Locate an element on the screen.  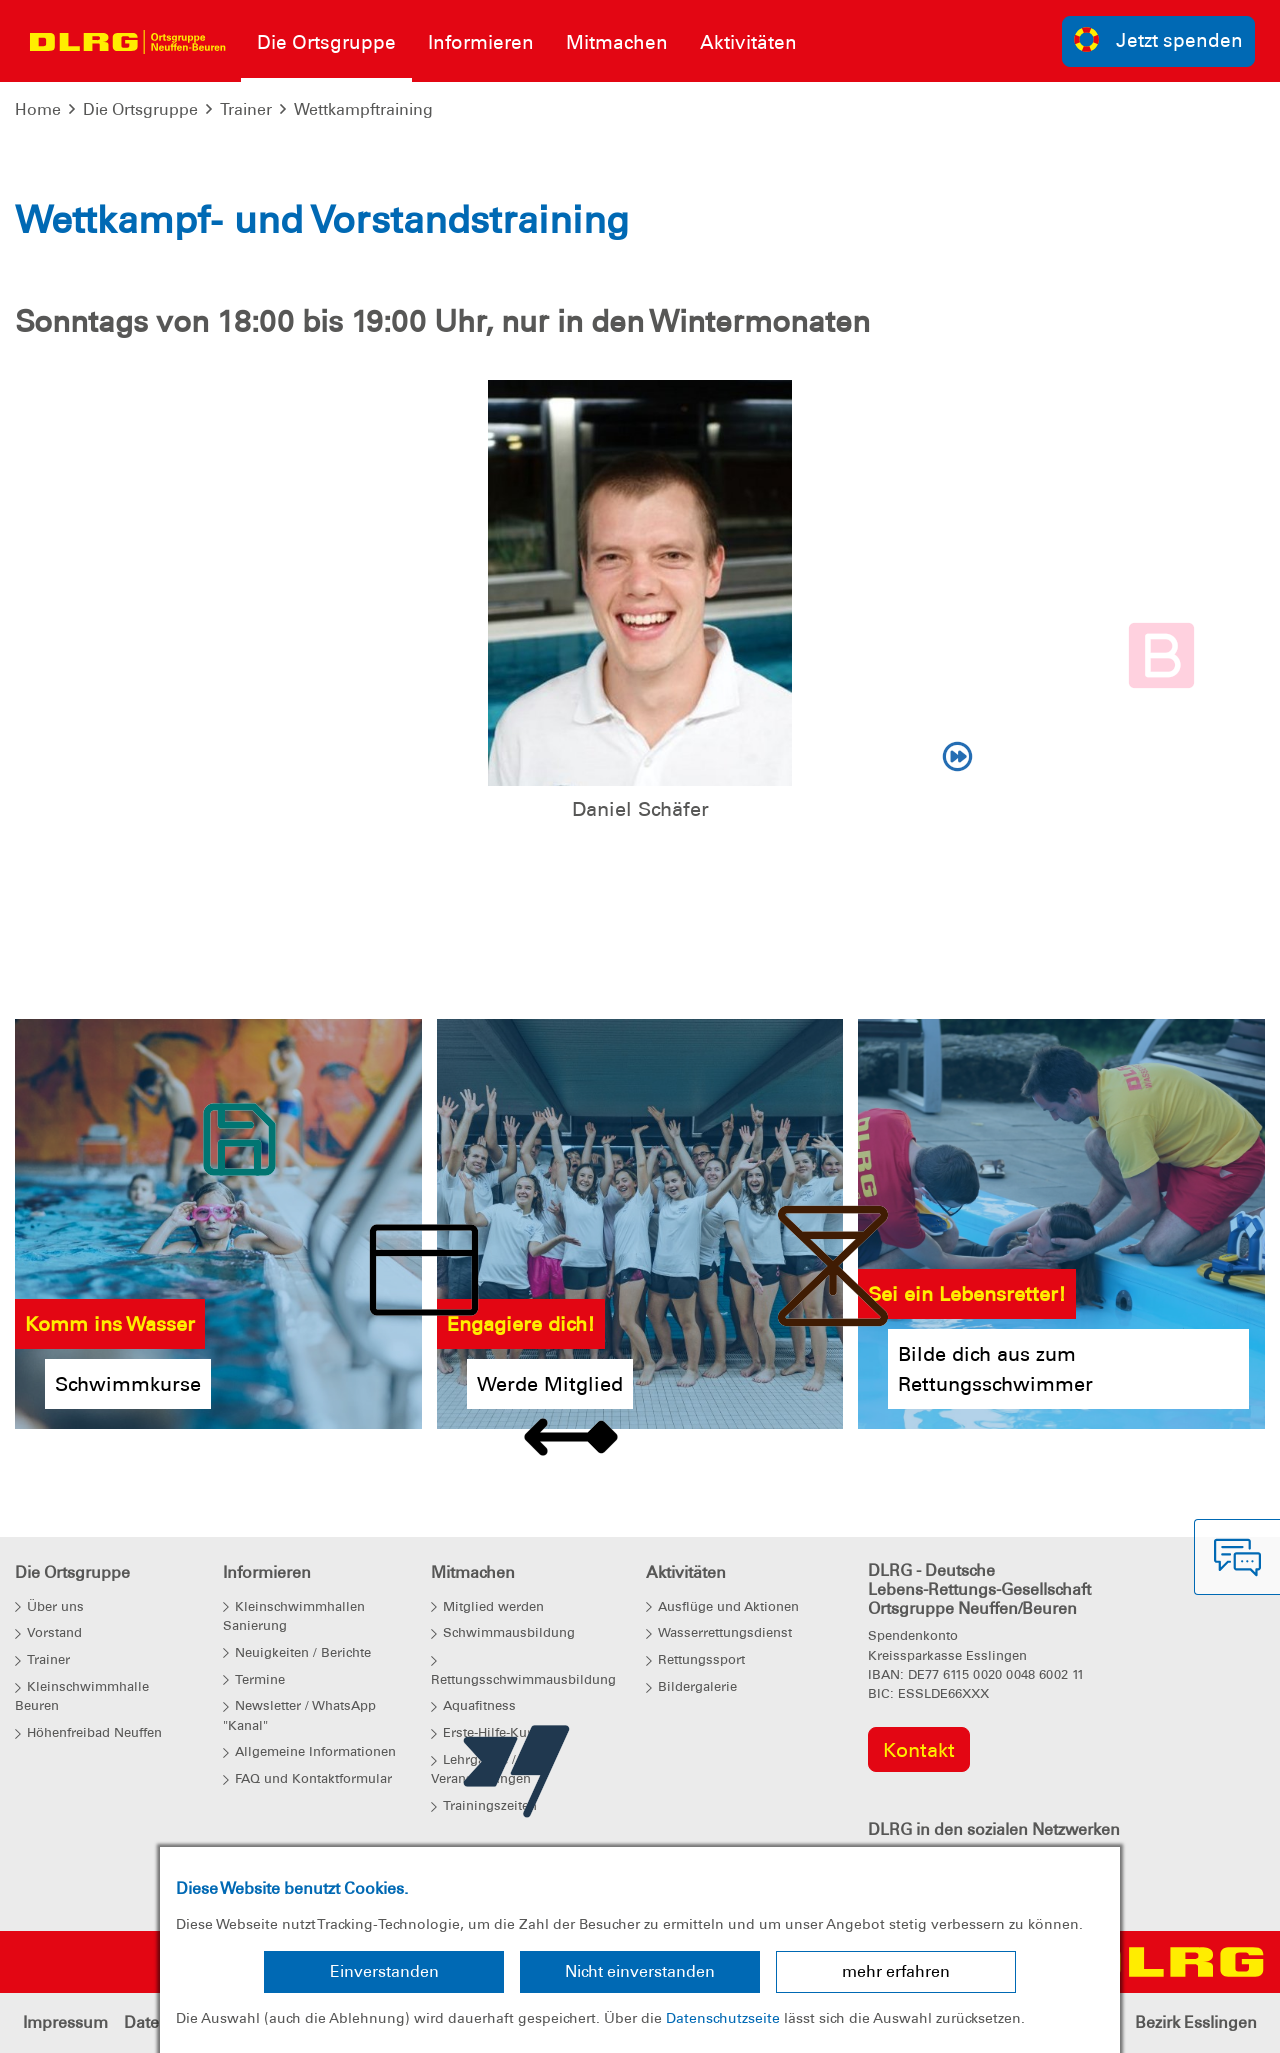
apply bold formatting to selected text is located at coordinates (1161, 655).